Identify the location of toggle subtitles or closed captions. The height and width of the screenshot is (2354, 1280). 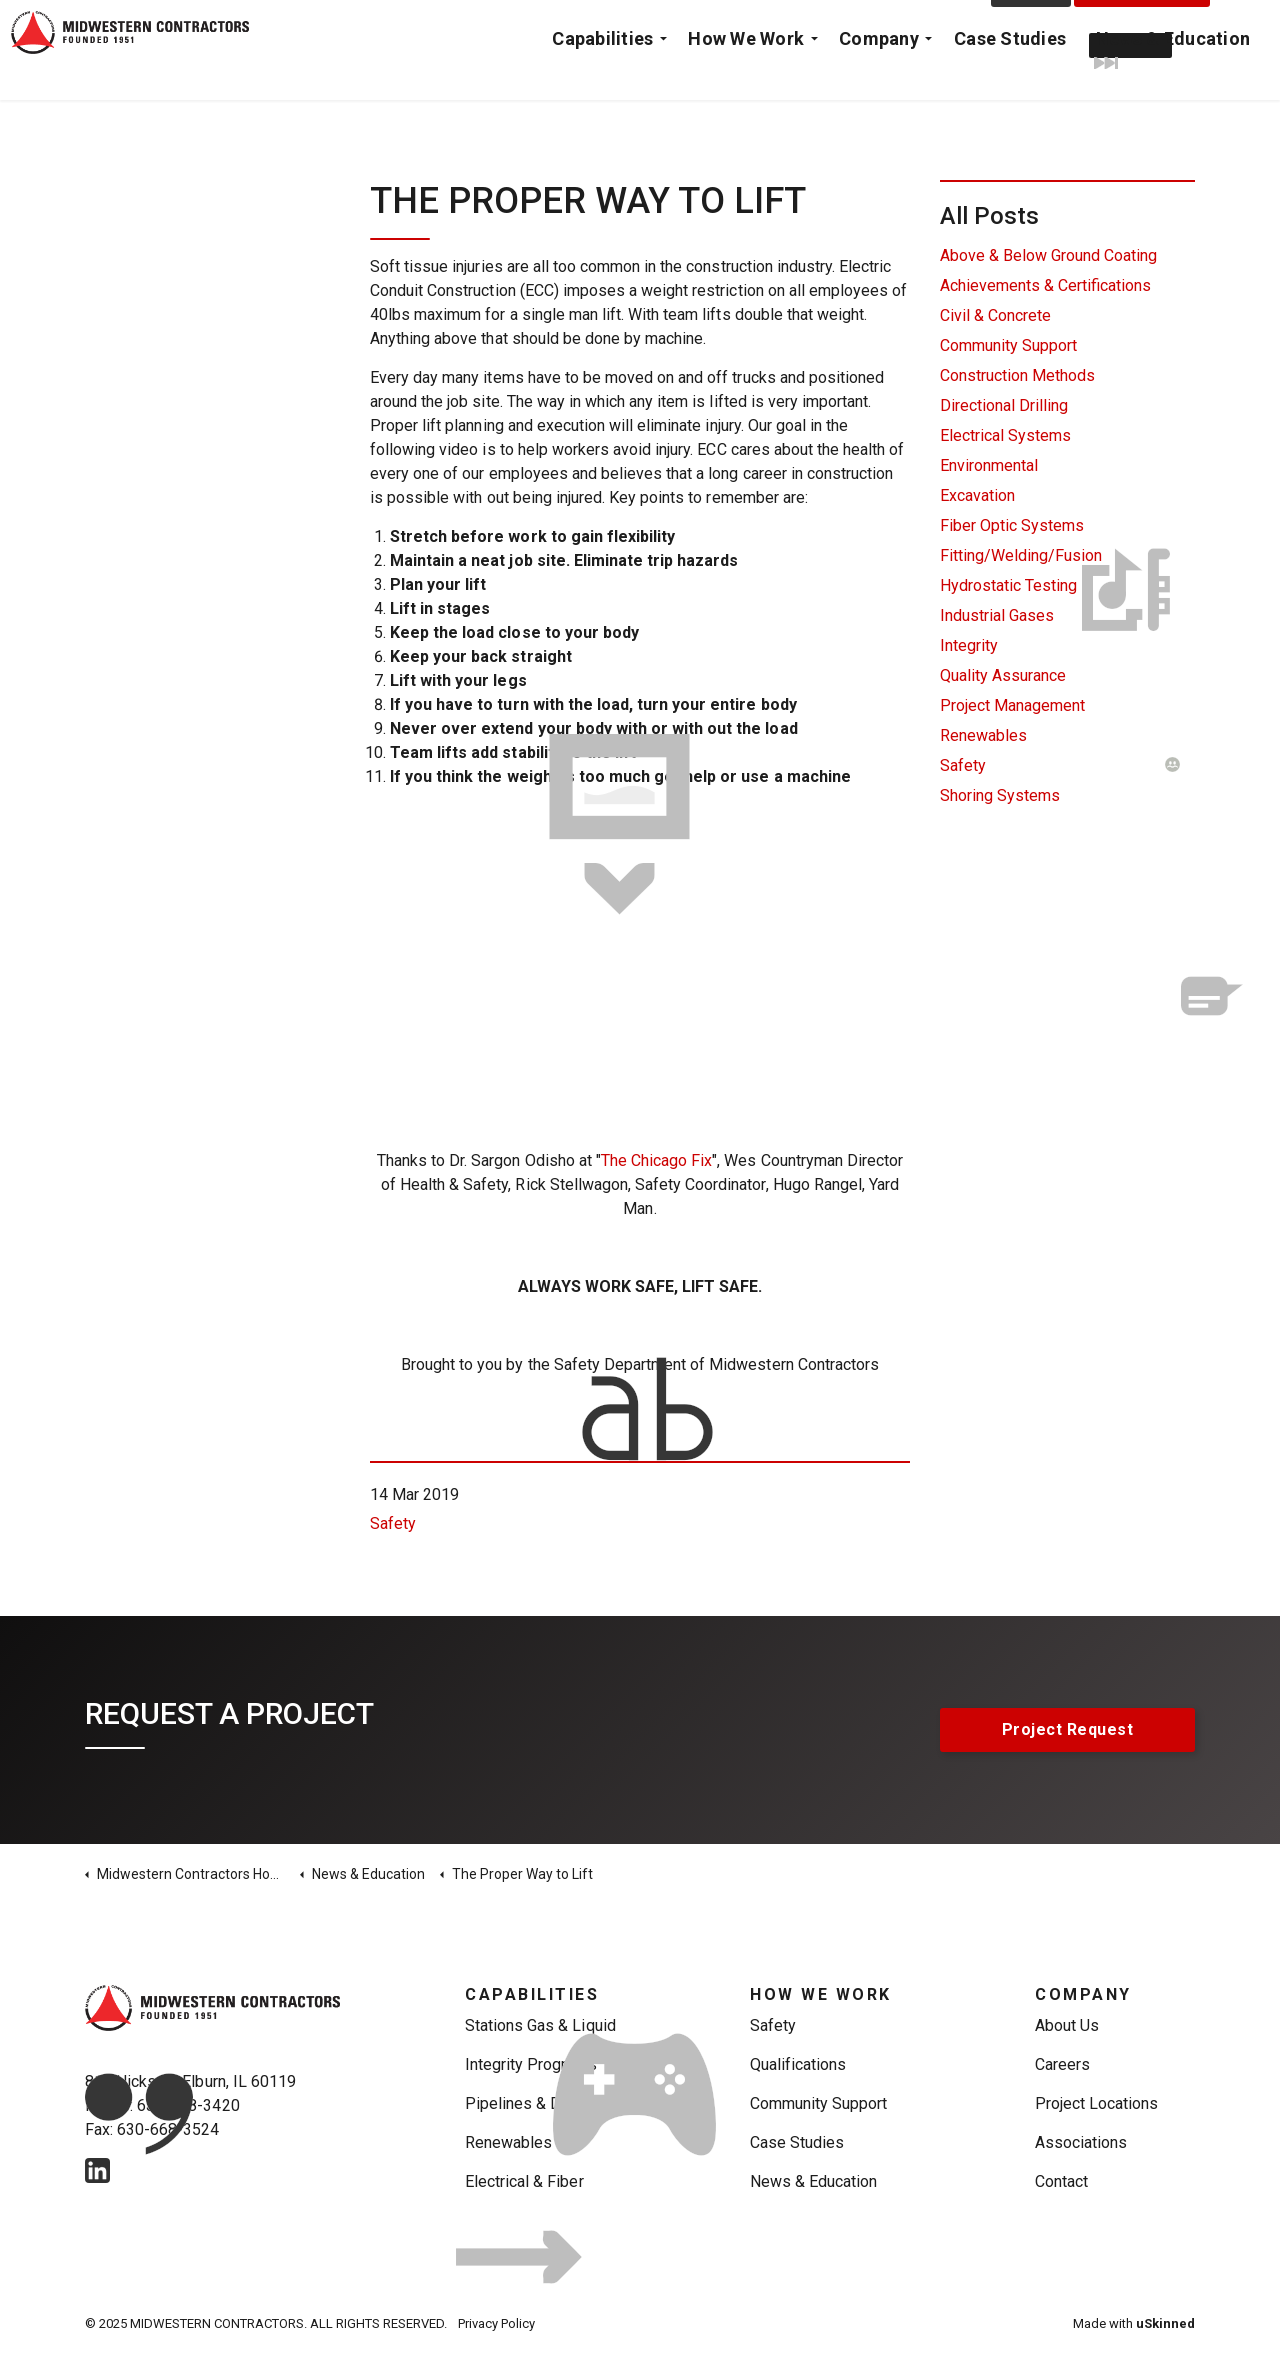
(1212, 996).